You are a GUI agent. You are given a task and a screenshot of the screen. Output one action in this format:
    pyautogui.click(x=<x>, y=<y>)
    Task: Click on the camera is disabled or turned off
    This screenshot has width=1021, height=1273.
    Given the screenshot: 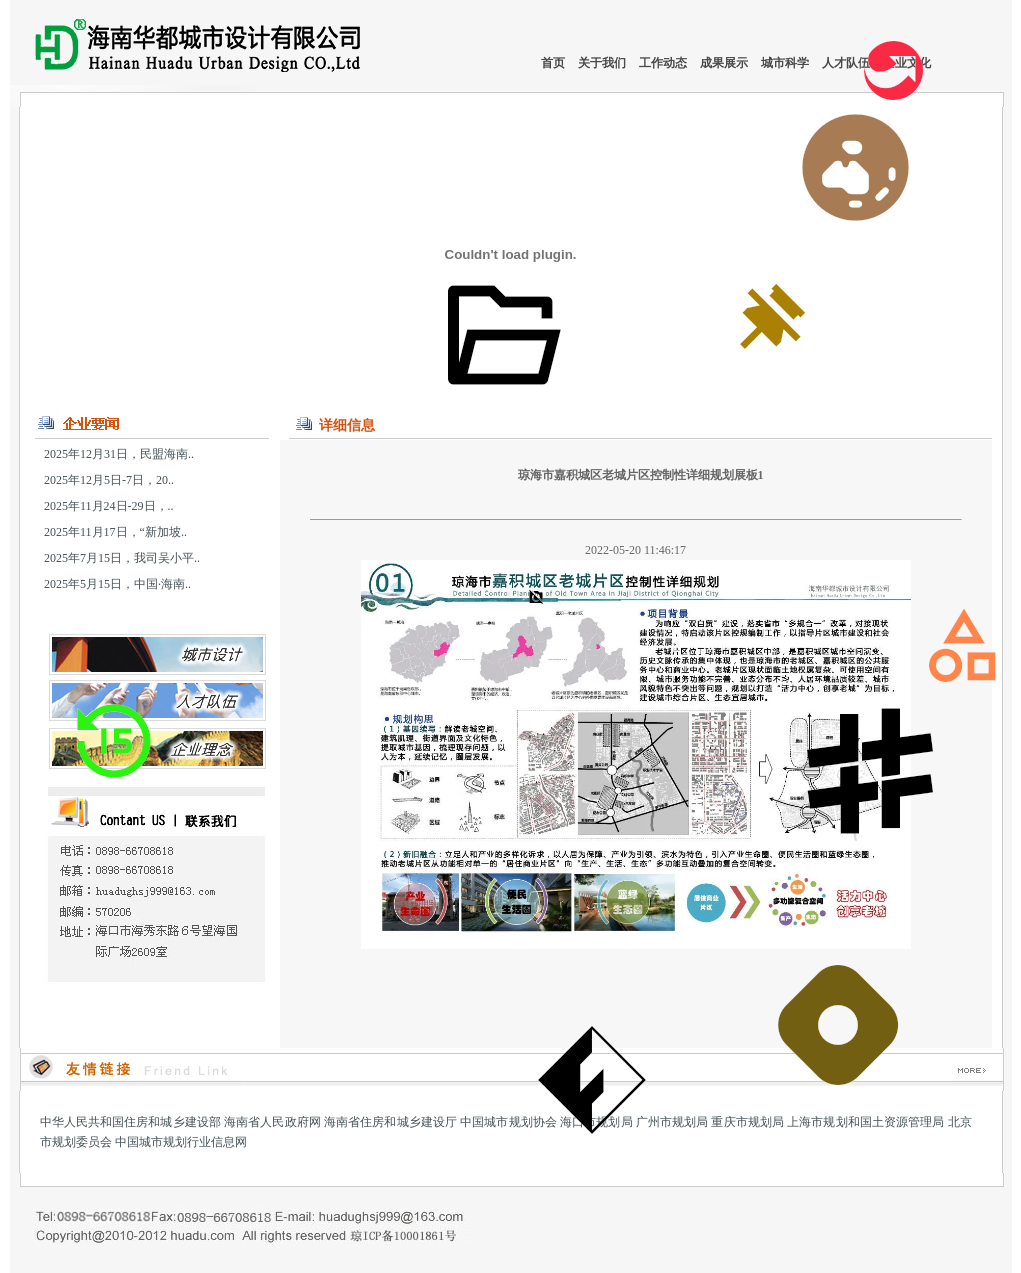 What is the action you would take?
    pyautogui.click(x=536, y=597)
    